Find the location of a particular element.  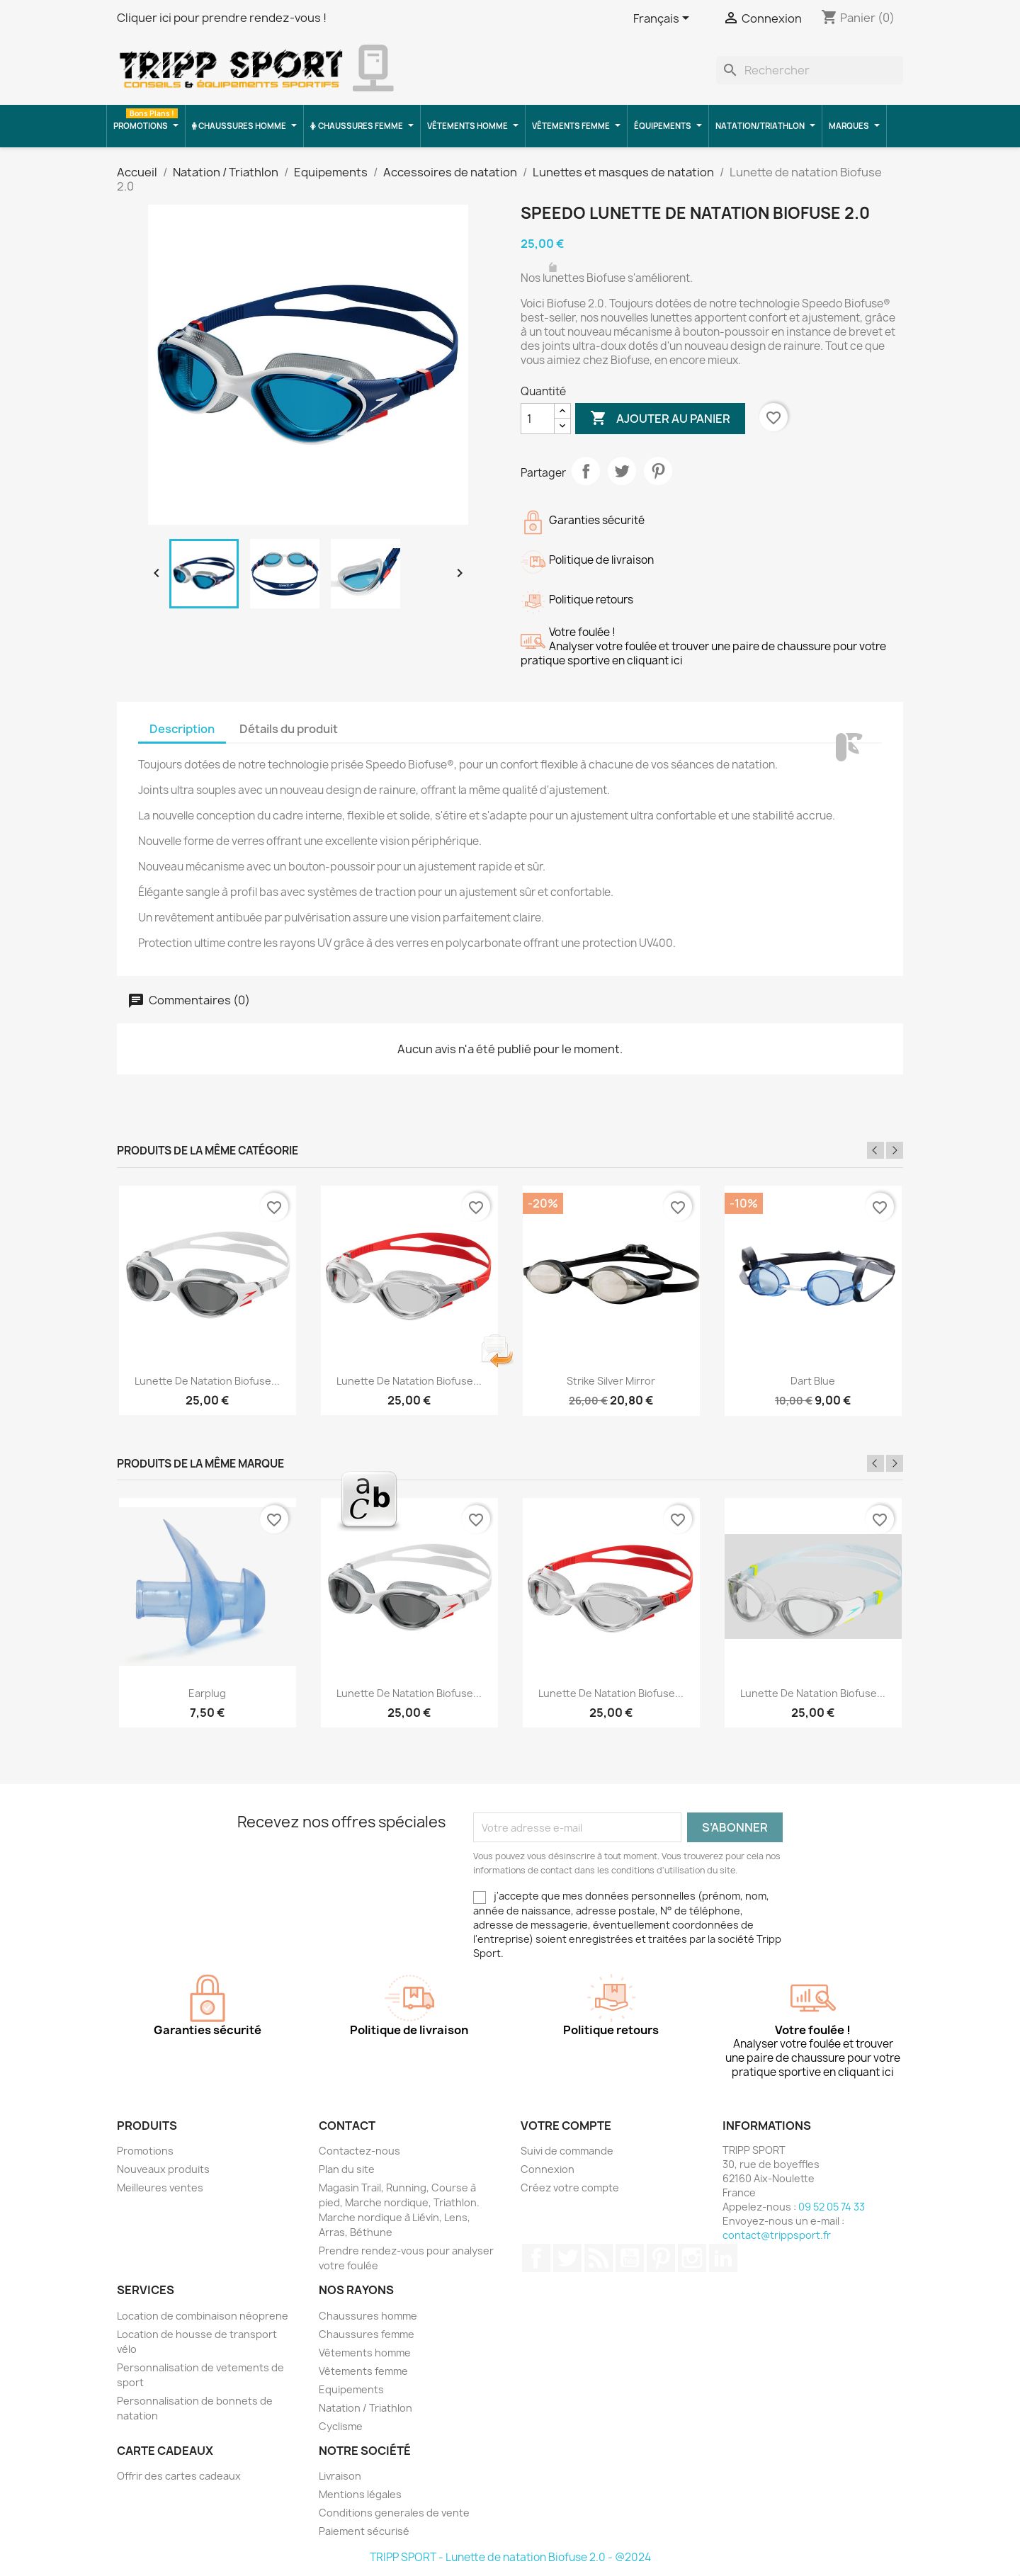

adjust font settings for your desktop is located at coordinates (369, 1499).